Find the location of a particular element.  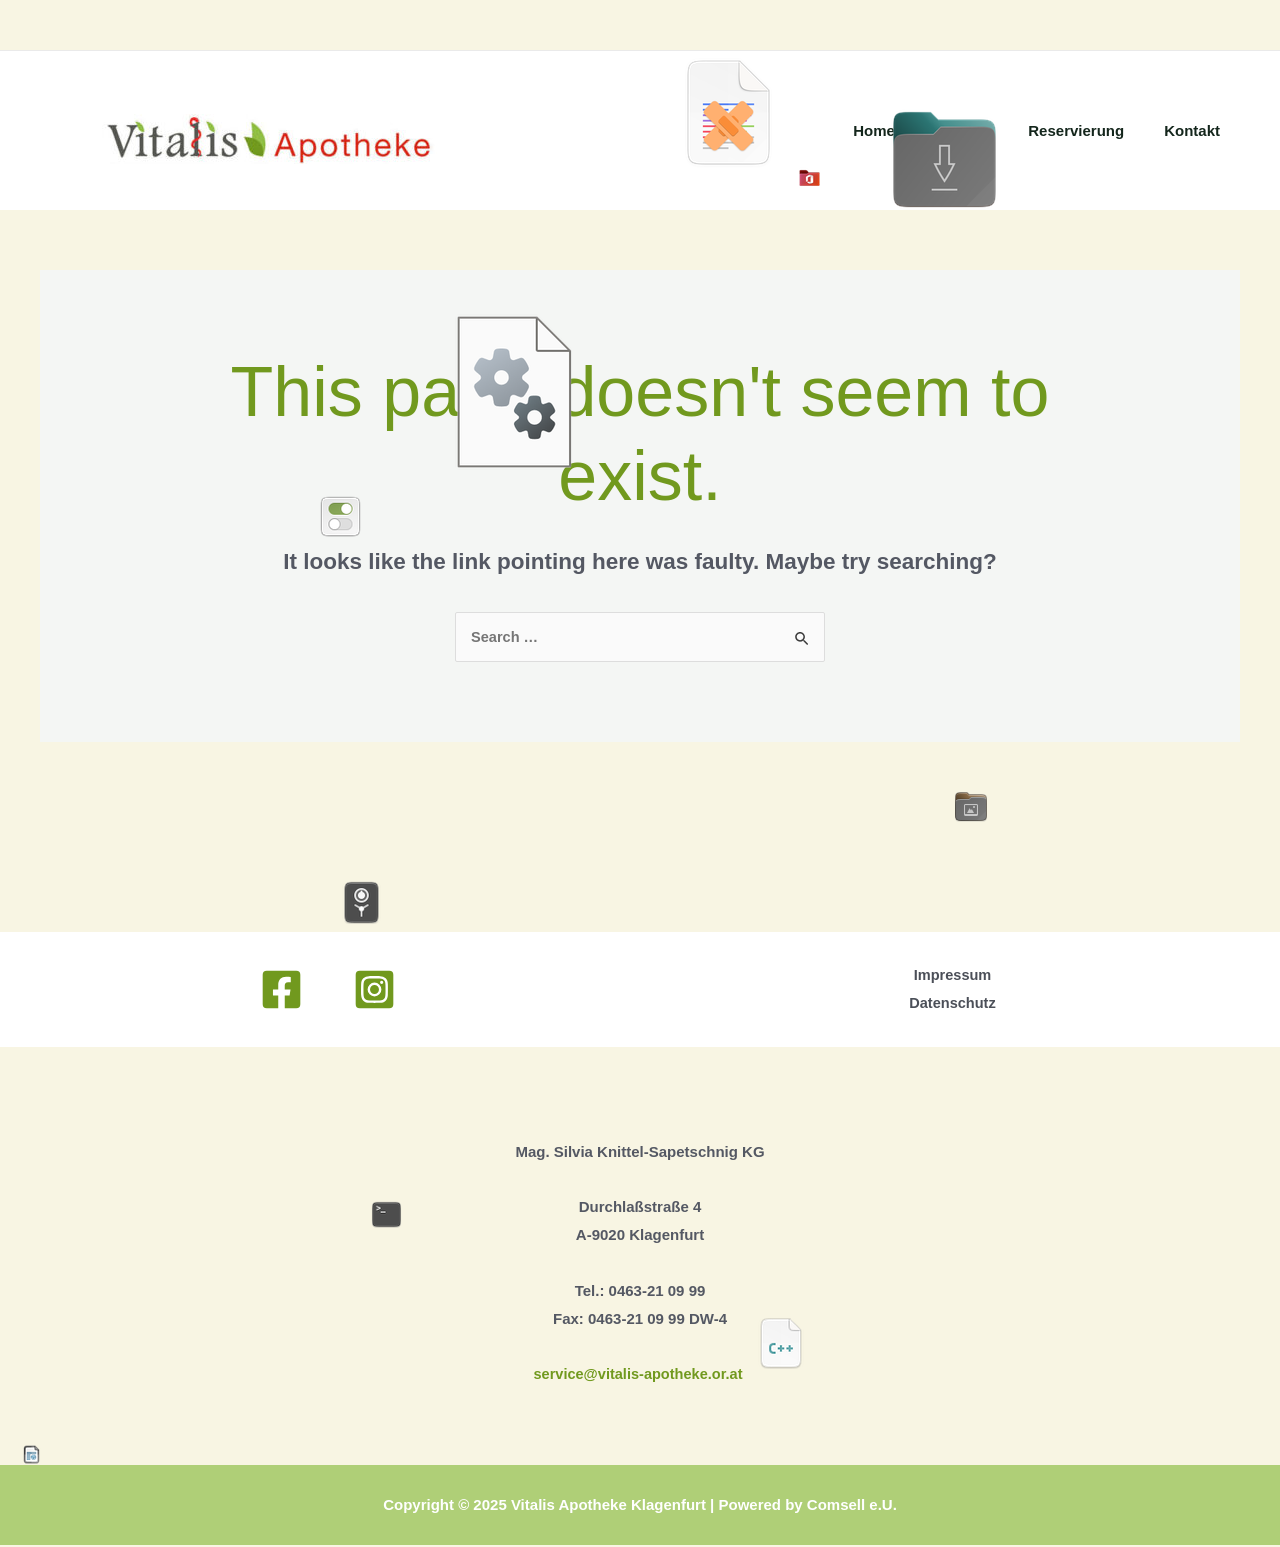

a libreoffice web document file is located at coordinates (31, 1454).